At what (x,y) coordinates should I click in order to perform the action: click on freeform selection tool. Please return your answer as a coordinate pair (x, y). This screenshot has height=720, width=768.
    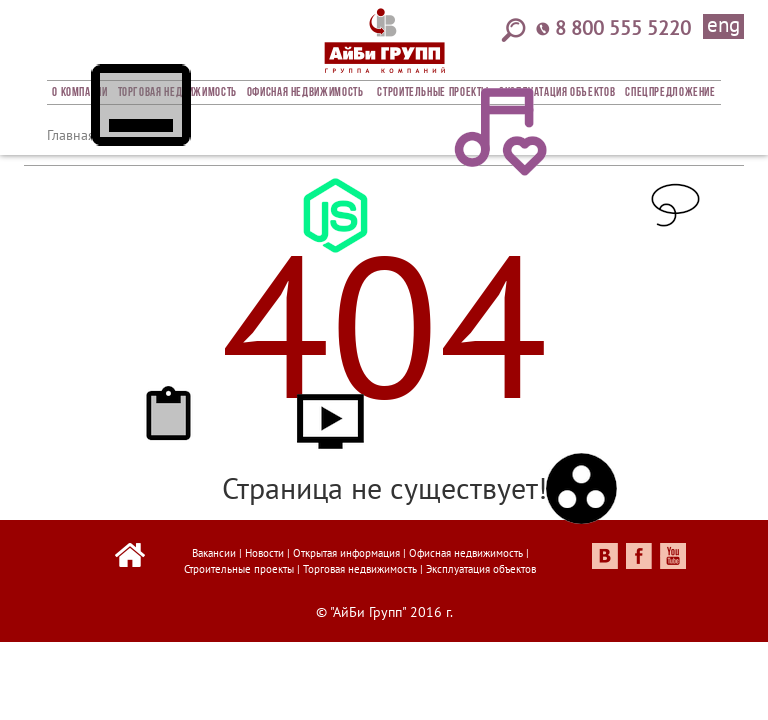
    Looking at the image, I should click on (675, 202).